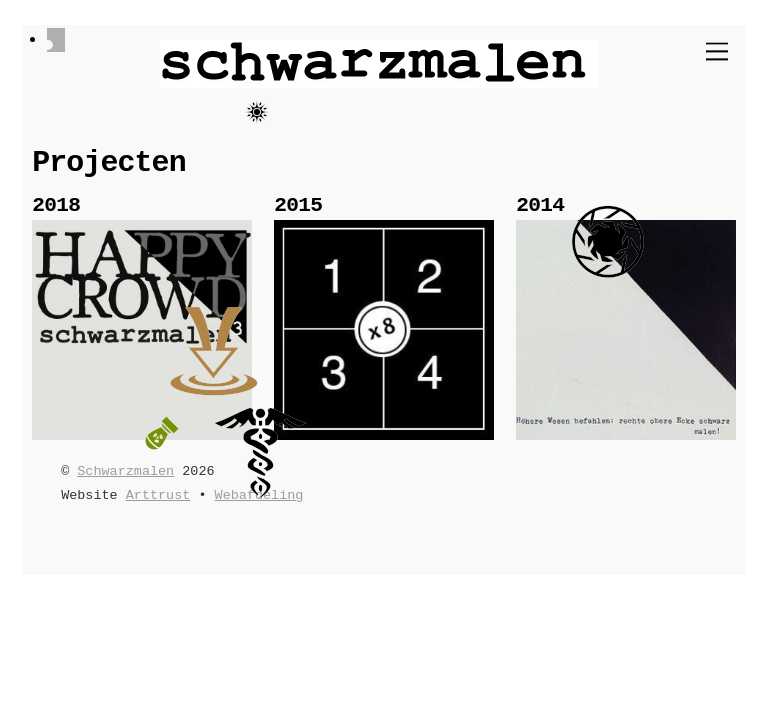 The image size is (768, 720). Describe the element at coordinates (214, 352) in the screenshot. I see `indicates a drop zone or landing point` at that location.